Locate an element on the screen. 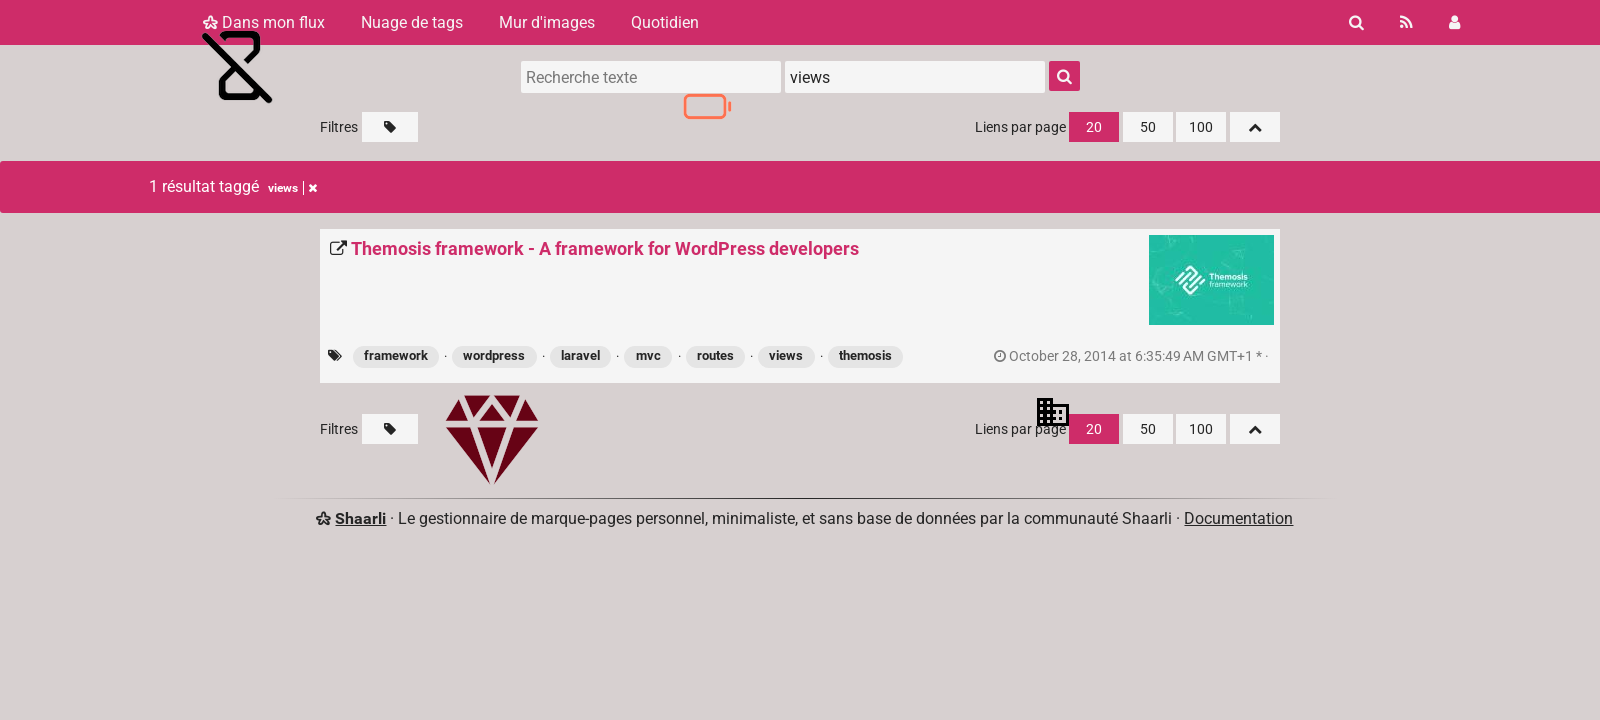 The width and height of the screenshot is (1600, 720). indicates battery is completely drained is located at coordinates (707, 106).